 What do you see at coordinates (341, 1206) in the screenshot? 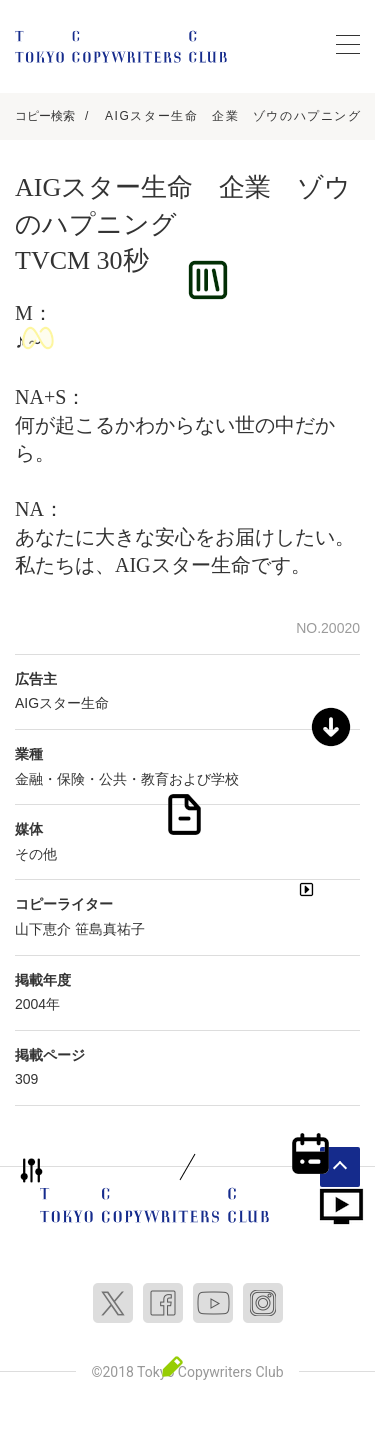
I see `play on-demand video content` at bounding box center [341, 1206].